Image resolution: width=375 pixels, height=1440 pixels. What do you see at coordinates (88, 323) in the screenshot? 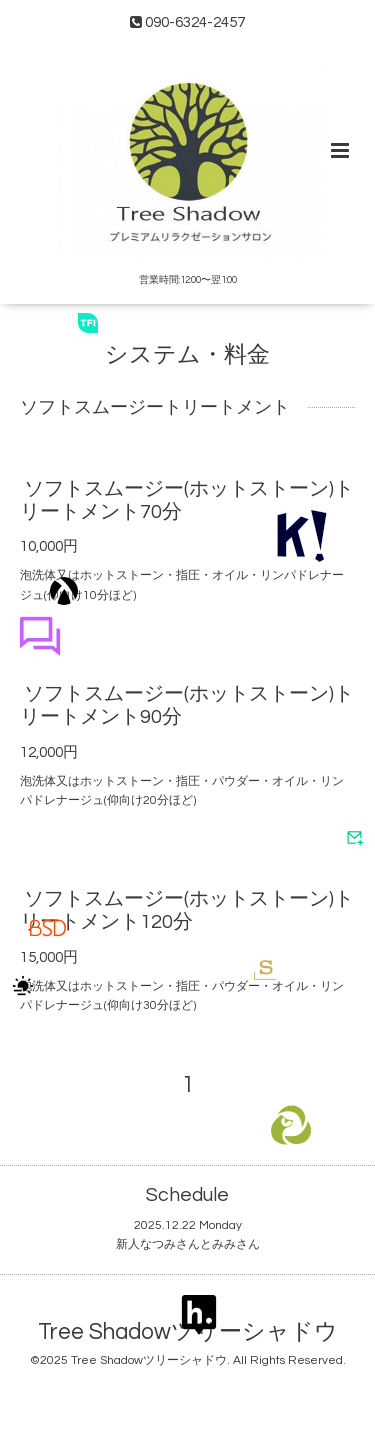
I see `open transport for ireland app or website` at bounding box center [88, 323].